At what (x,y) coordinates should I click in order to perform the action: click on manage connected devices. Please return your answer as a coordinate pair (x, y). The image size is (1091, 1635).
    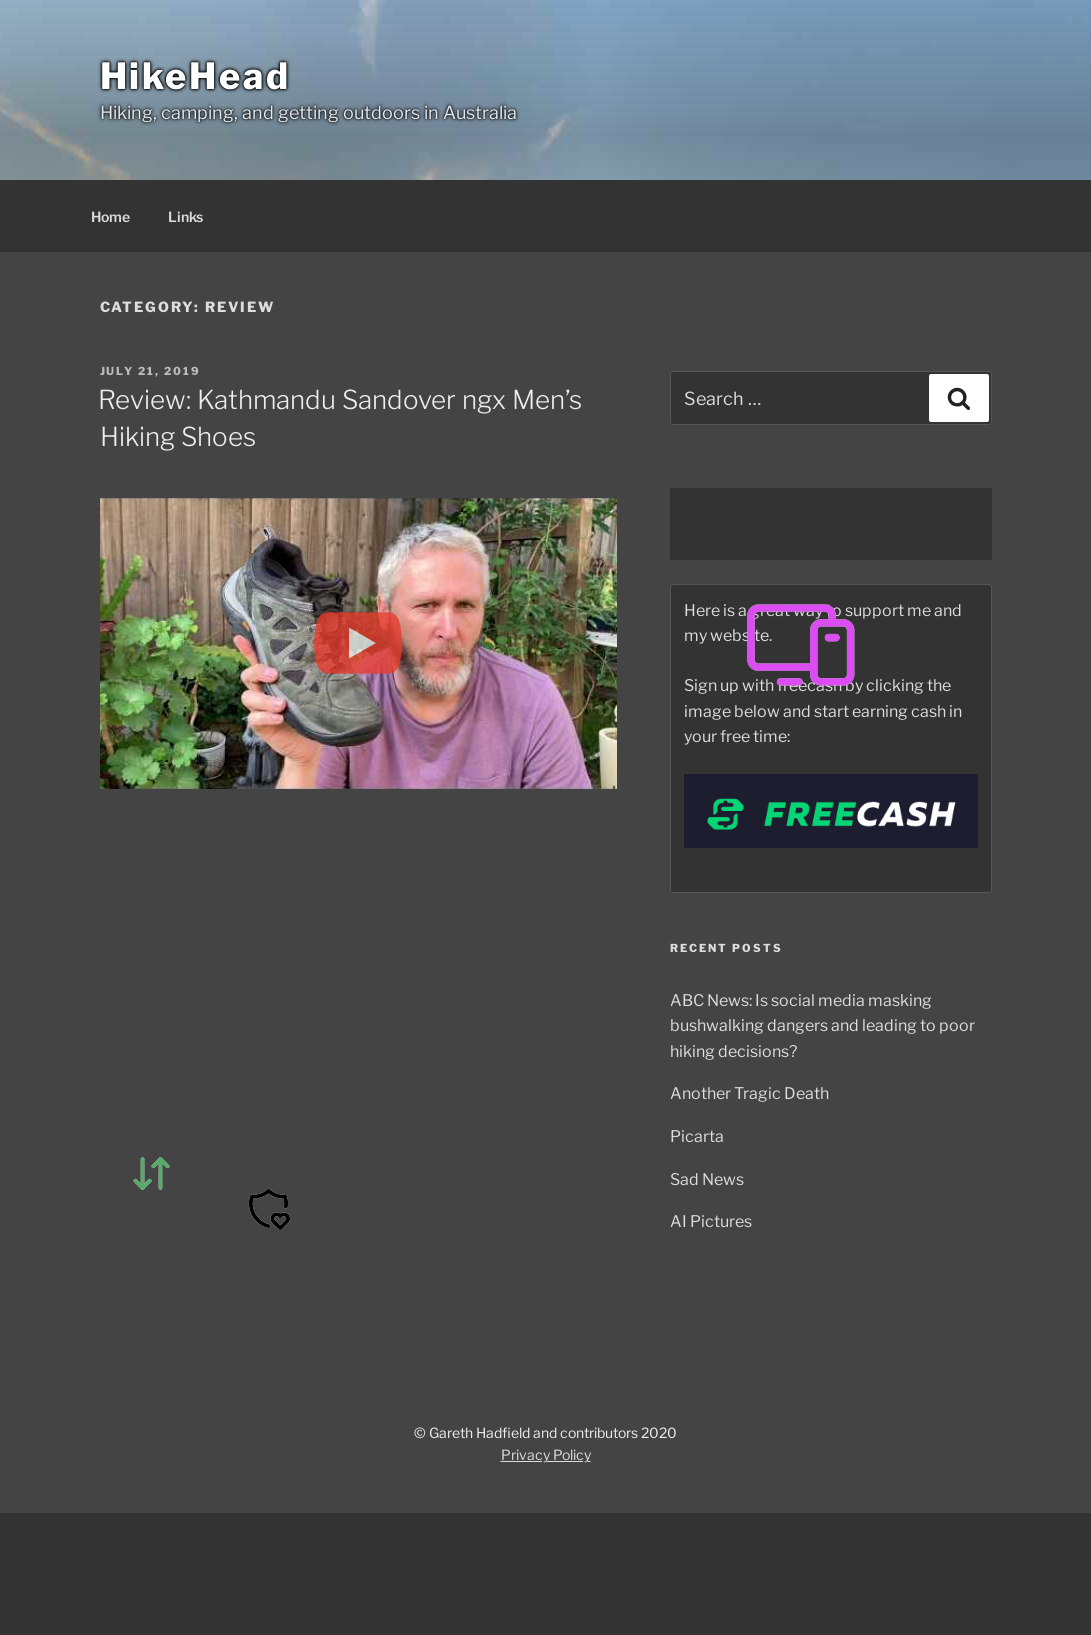
    Looking at the image, I should click on (799, 645).